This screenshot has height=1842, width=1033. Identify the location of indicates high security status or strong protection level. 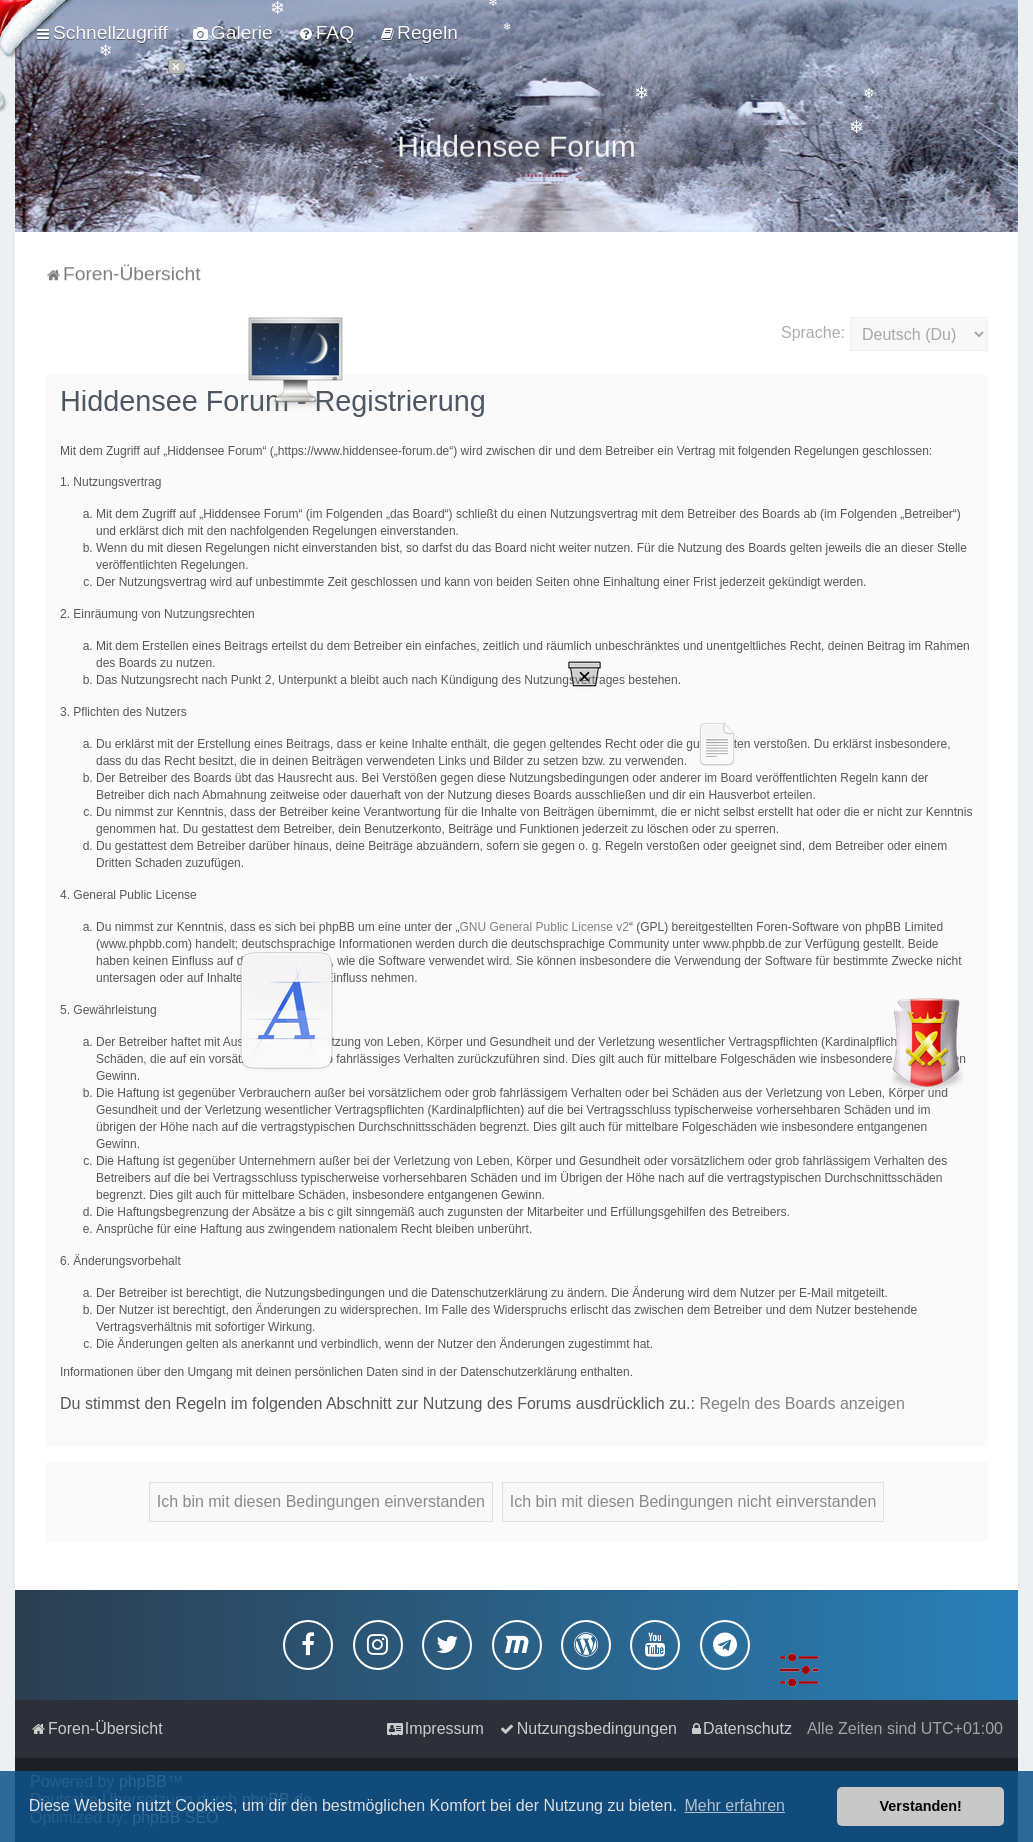
(926, 1043).